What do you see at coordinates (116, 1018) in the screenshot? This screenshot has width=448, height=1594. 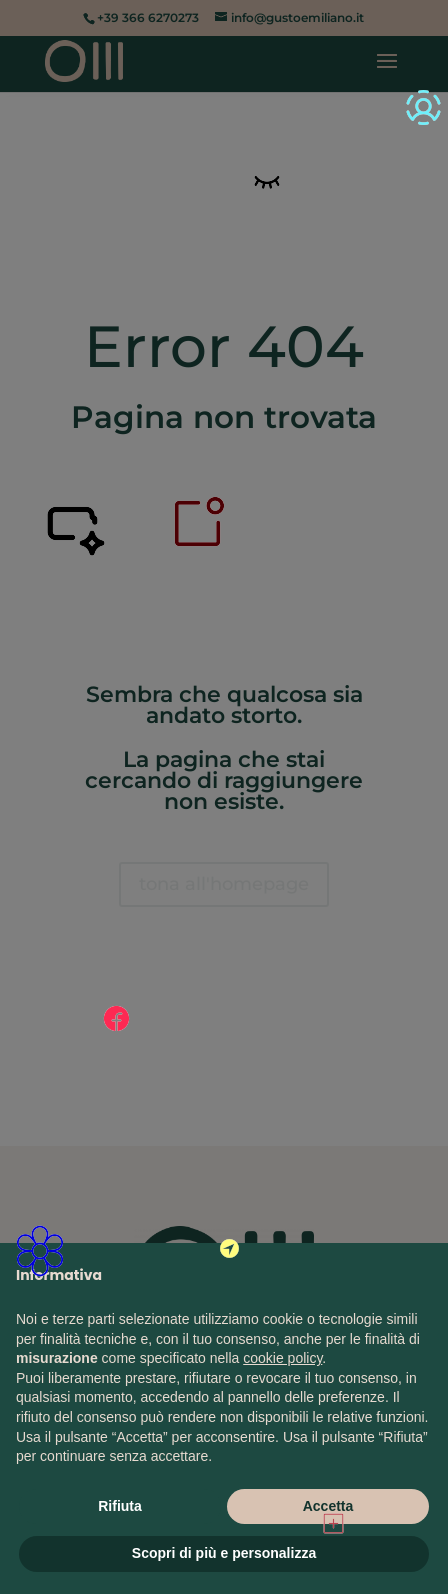 I see `open Facebook app` at bounding box center [116, 1018].